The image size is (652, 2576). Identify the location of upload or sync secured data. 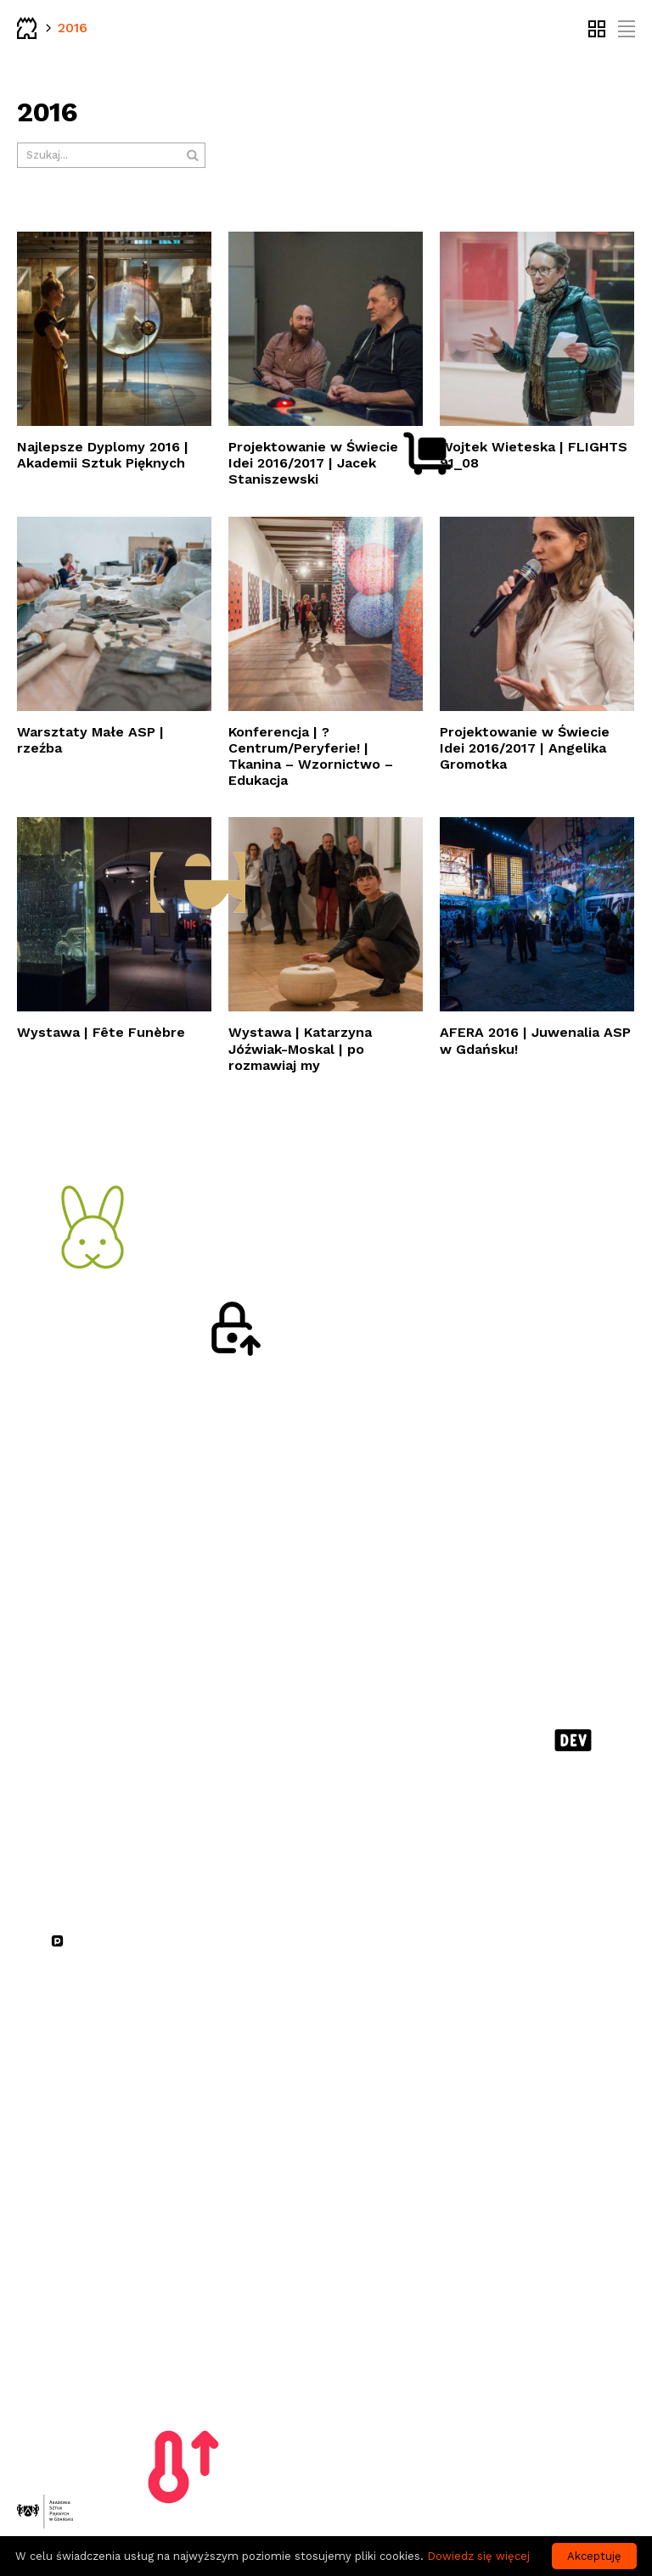
(232, 1327).